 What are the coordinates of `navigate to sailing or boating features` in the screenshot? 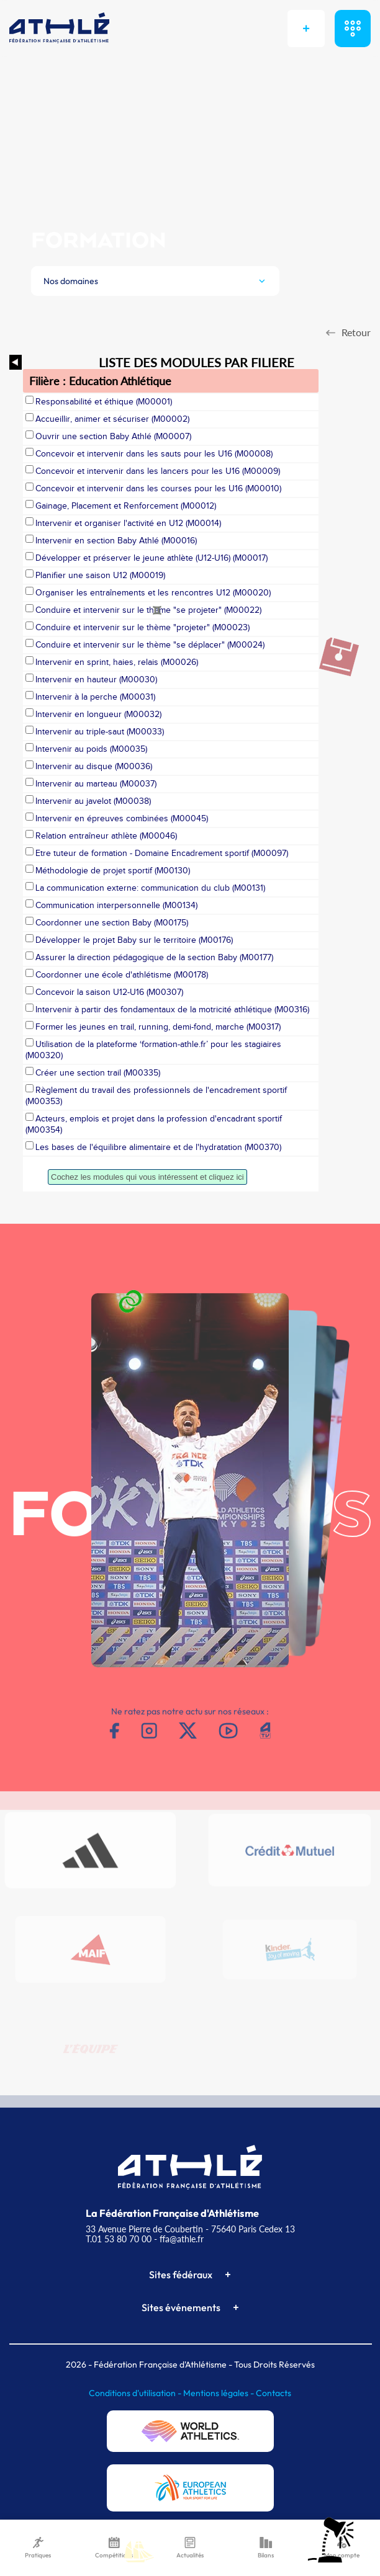 It's located at (138, 2551).